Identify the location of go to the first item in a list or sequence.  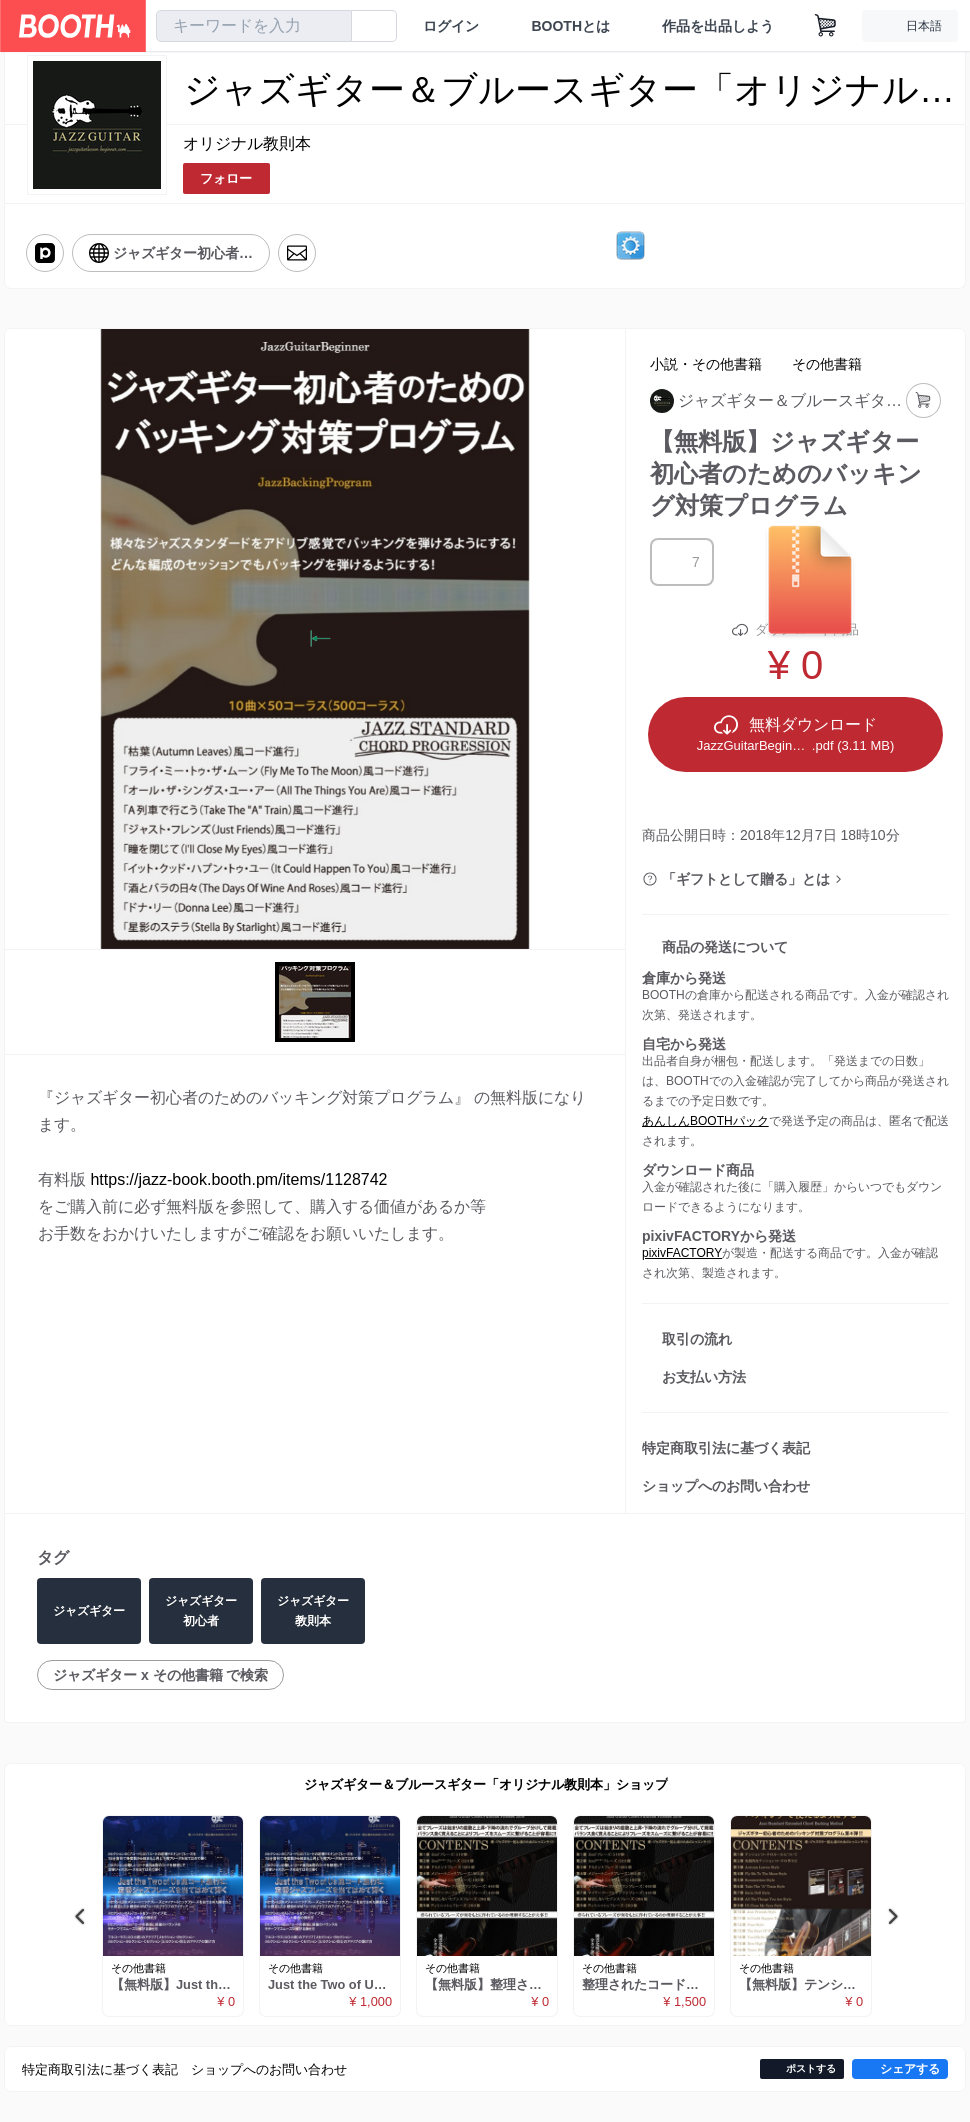
(320, 638).